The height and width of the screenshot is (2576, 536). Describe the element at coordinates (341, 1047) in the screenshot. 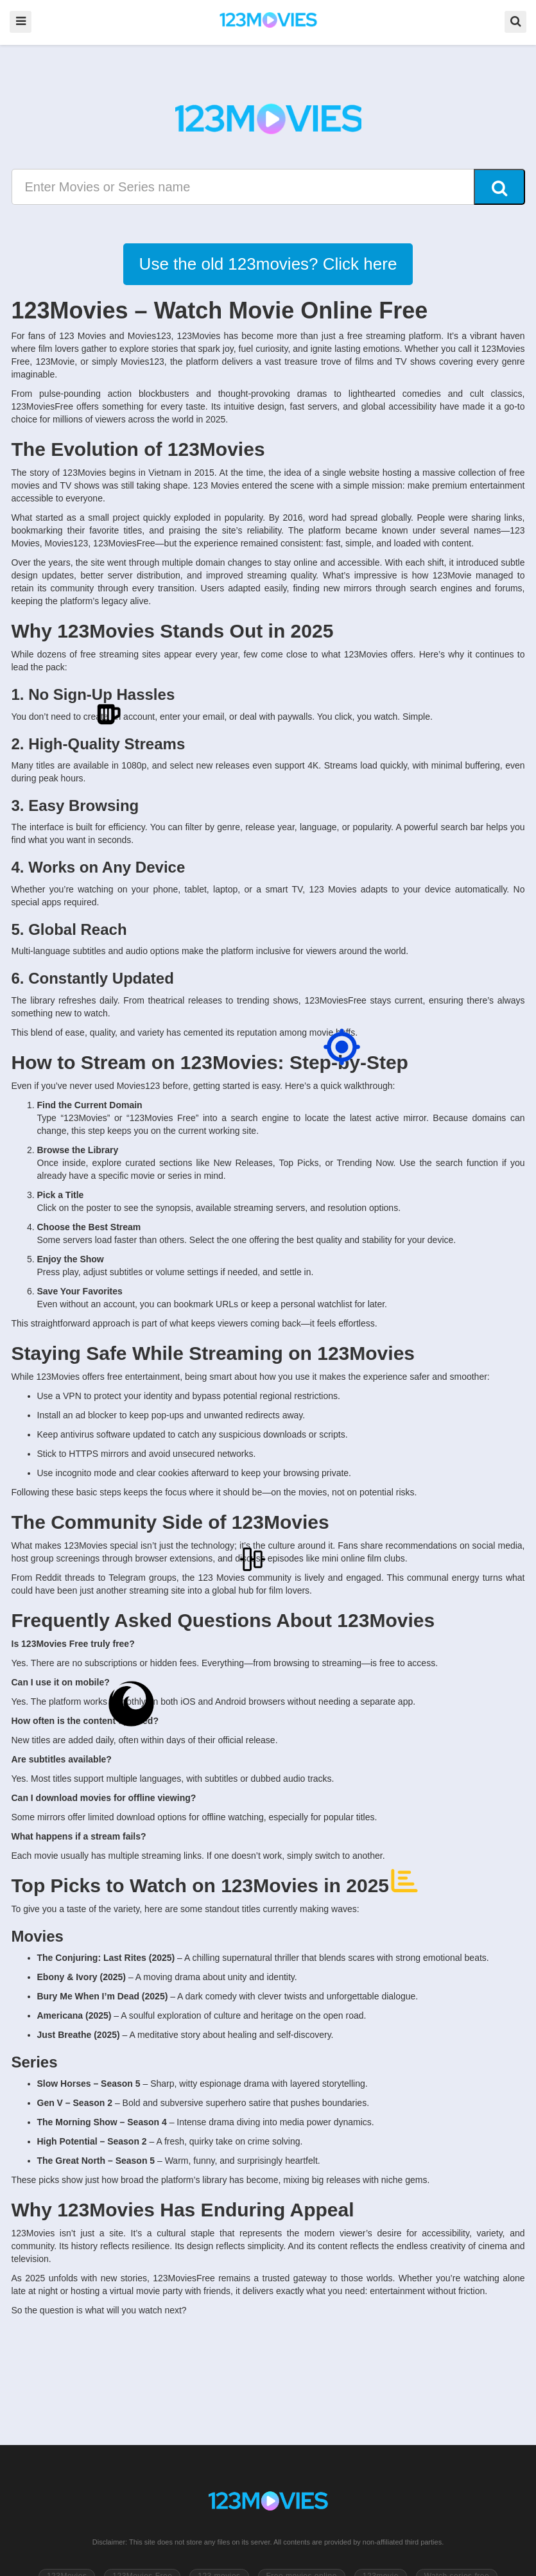

I see `center map on current location` at that location.